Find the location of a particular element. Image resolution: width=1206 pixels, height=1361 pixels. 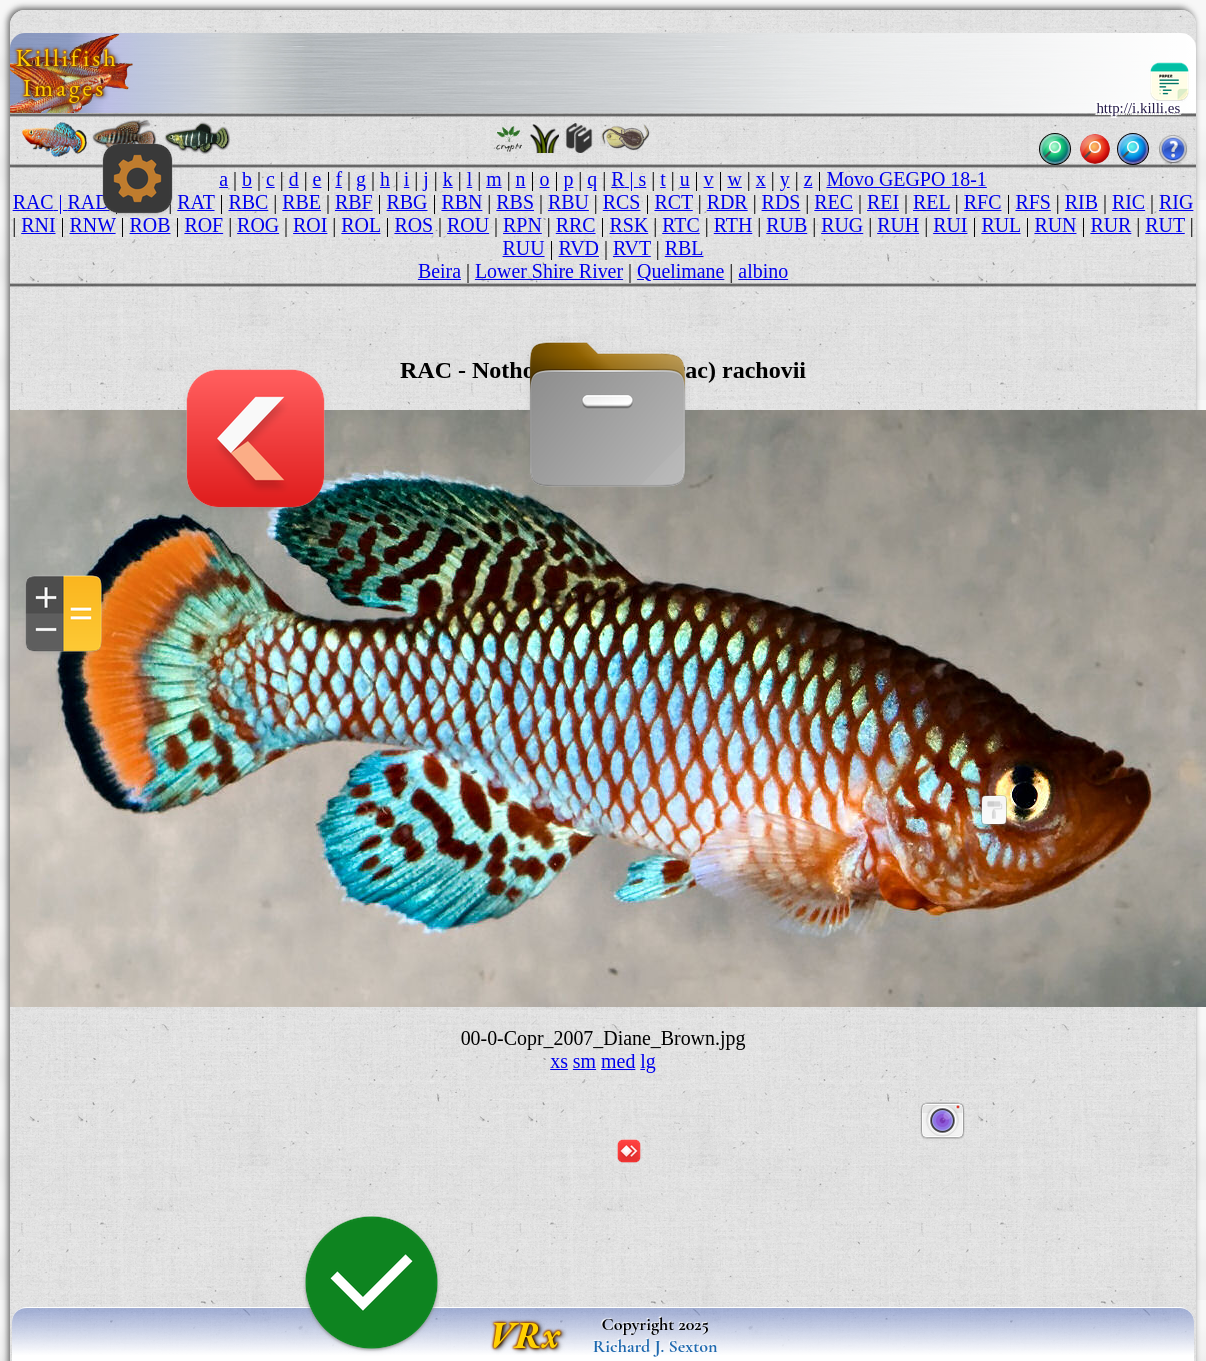

open anydesk remote desktop application is located at coordinates (629, 1151).